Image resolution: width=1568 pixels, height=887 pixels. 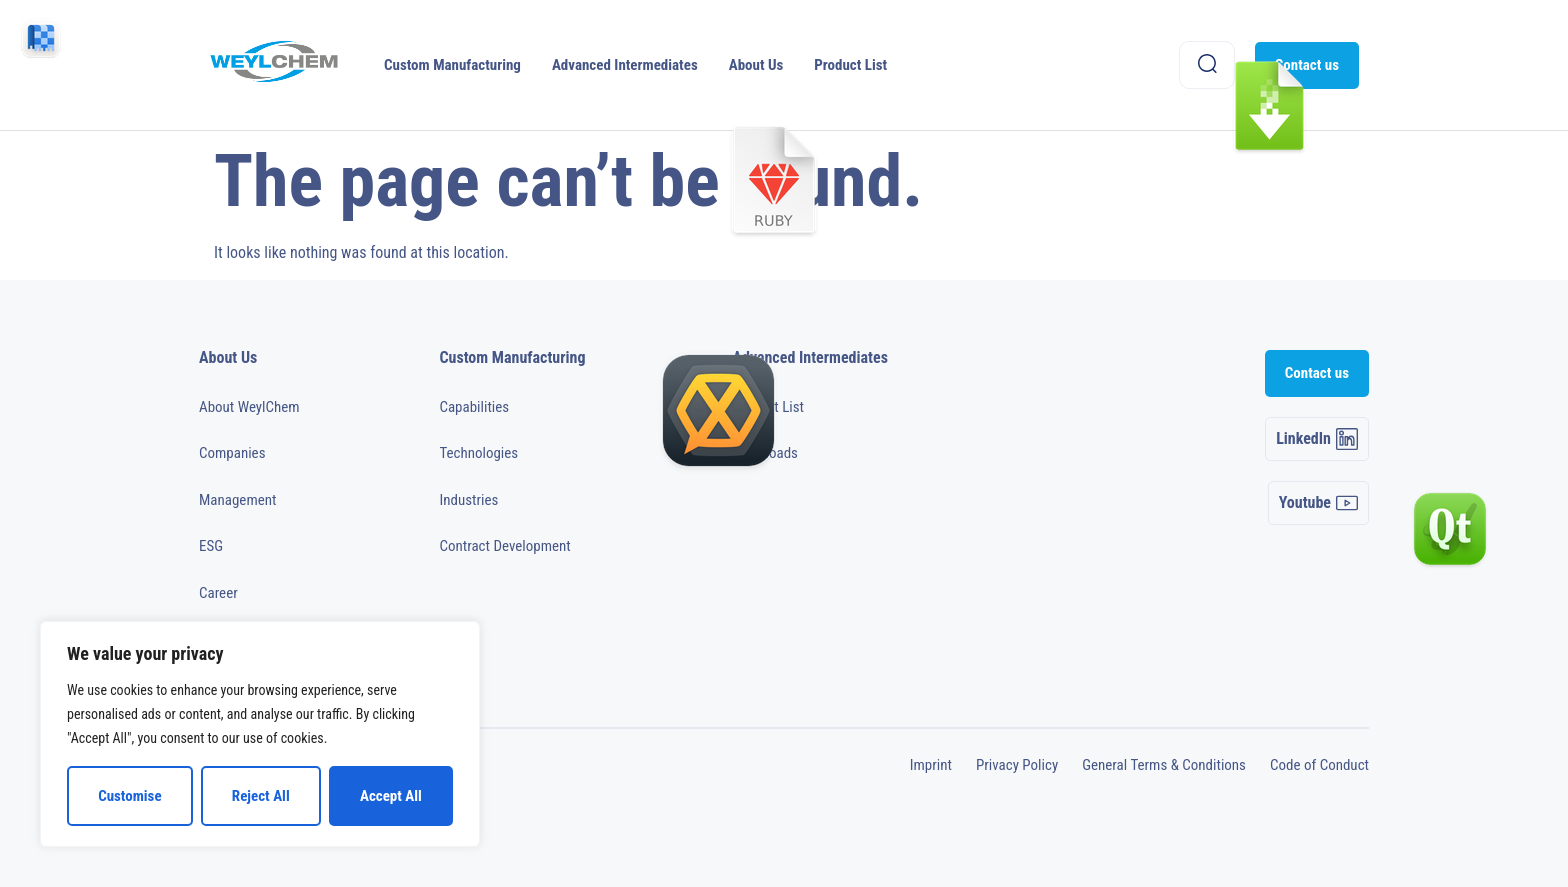 What do you see at coordinates (1450, 529) in the screenshot?
I see `open Qt Designer application` at bounding box center [1450, 529].